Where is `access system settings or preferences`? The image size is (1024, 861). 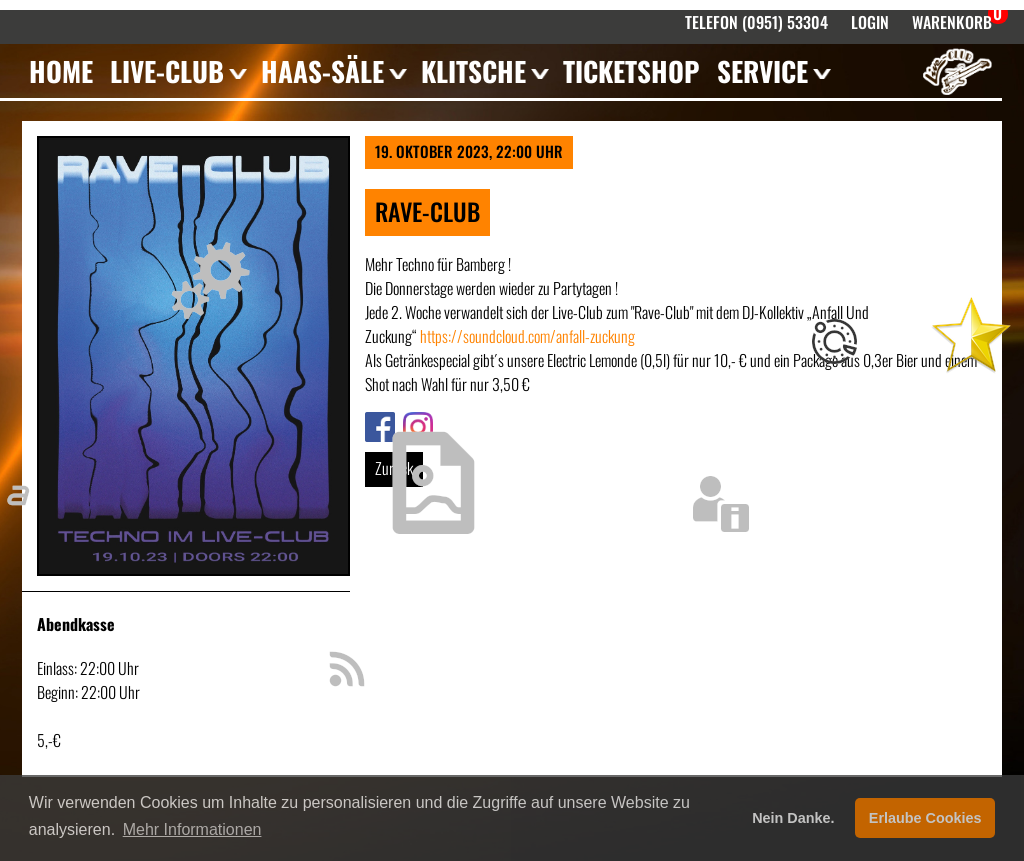
access system settings or preferences is located at coordinates (208, 282).